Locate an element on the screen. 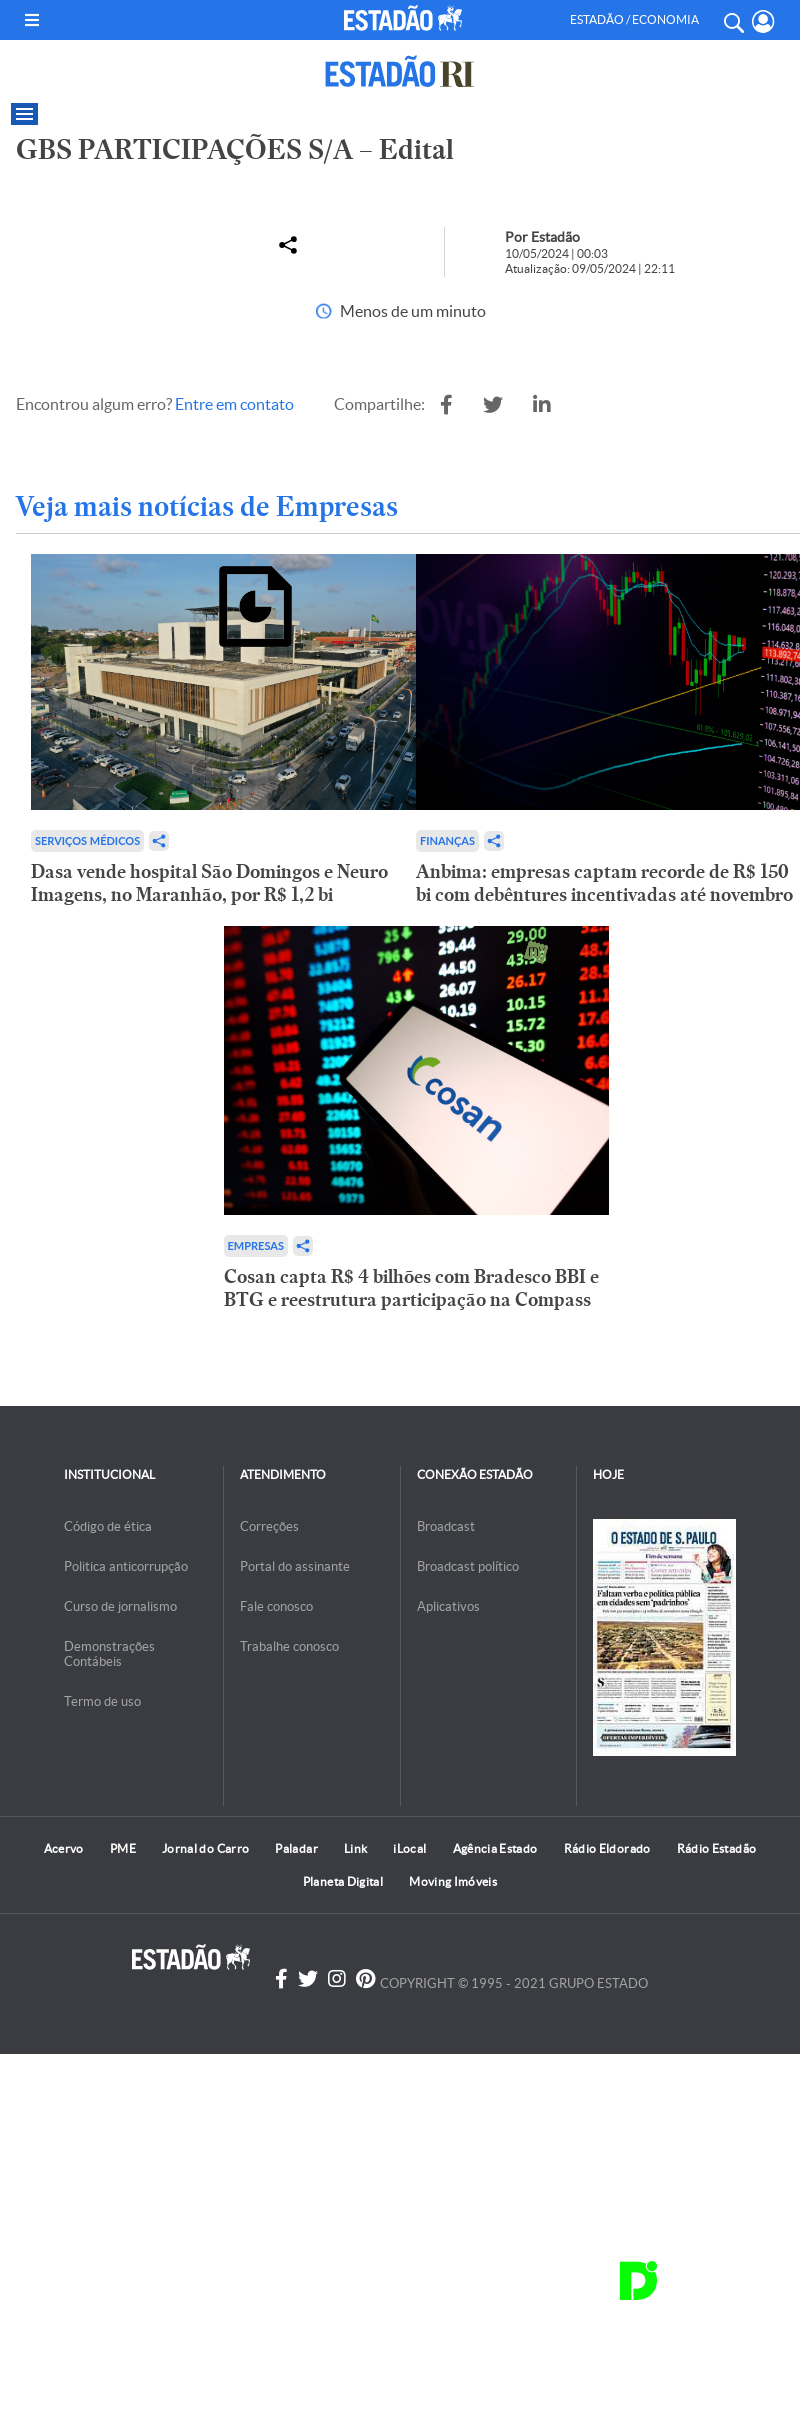 The image size is (800, 2426). view document with chart data is located at coordinates (255, 606).